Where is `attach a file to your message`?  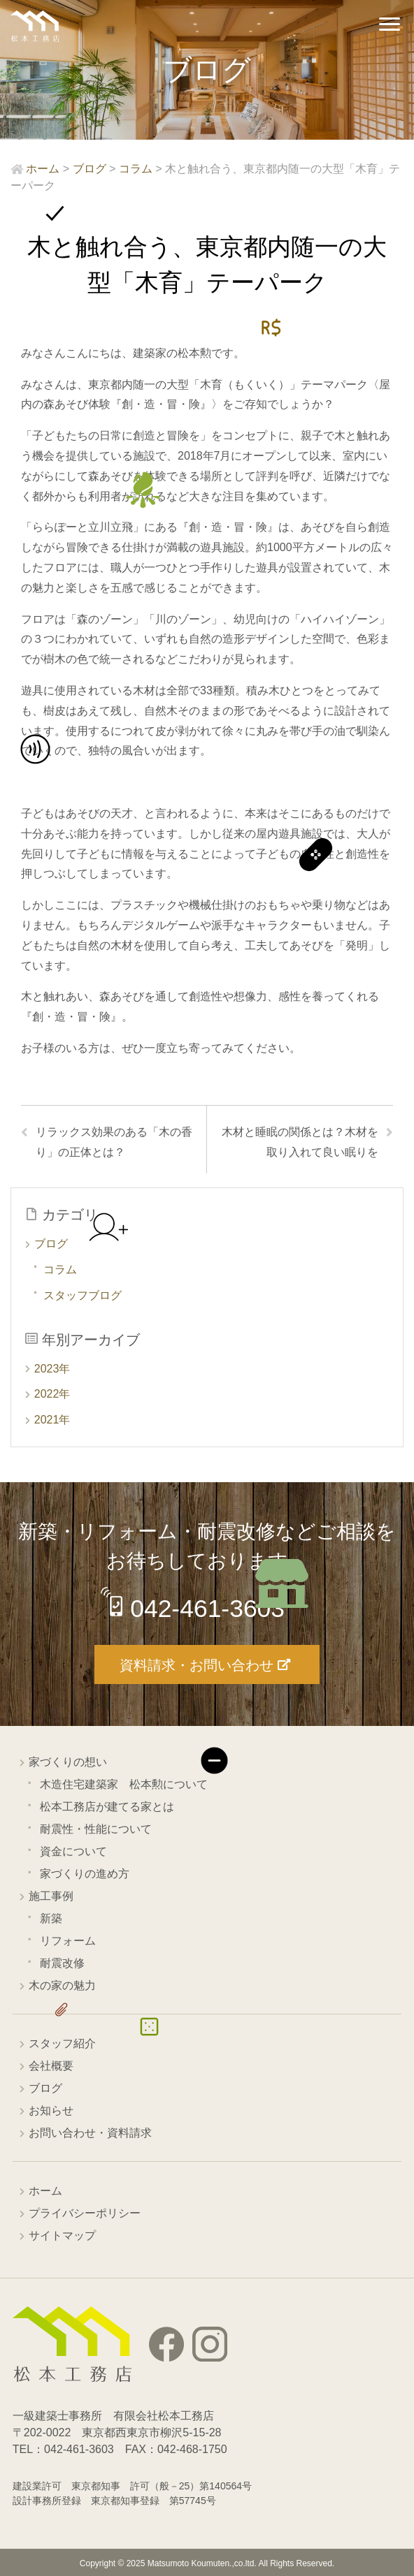
attach a file to your message is located at coordinates (62, 2010).